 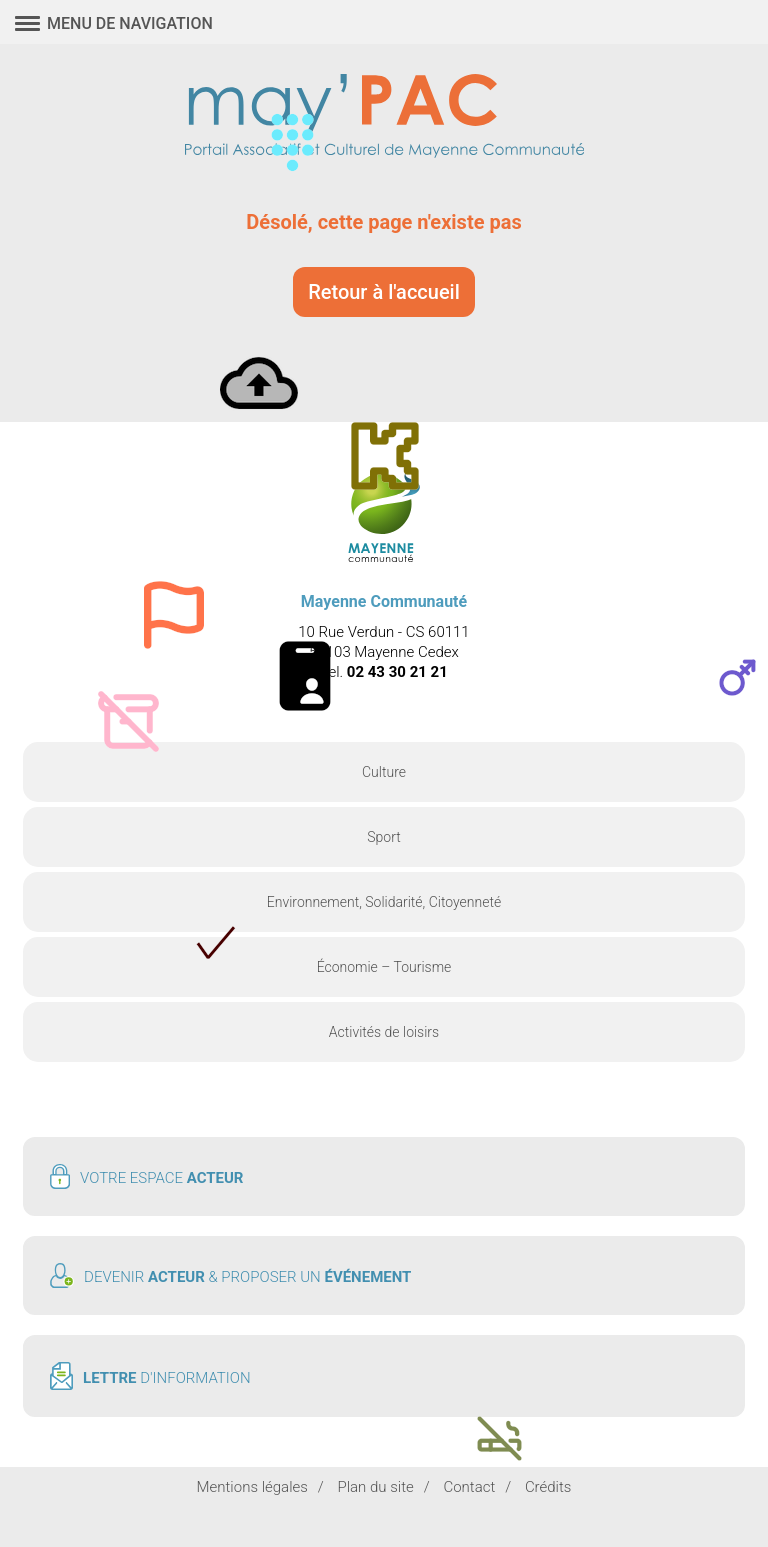 What do you see at coordinates (128, 721) in the screenshot?
I see `disable archive functionality` at bounding box center [128, 721].